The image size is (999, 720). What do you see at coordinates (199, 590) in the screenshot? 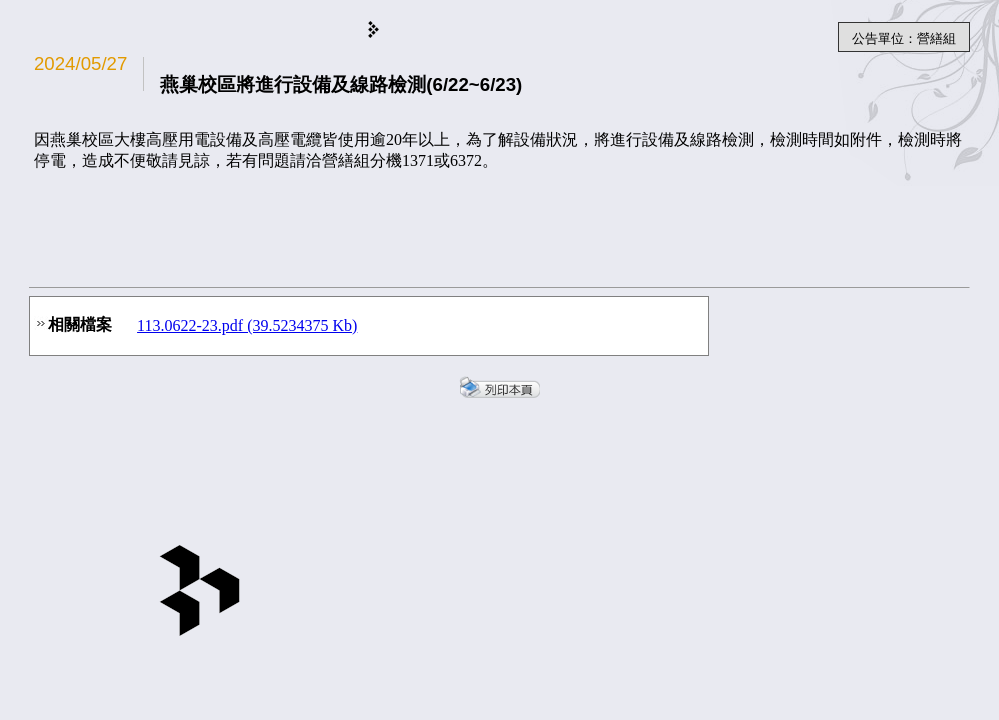
I see `open dovetail app` at bounding box center [199, 590].